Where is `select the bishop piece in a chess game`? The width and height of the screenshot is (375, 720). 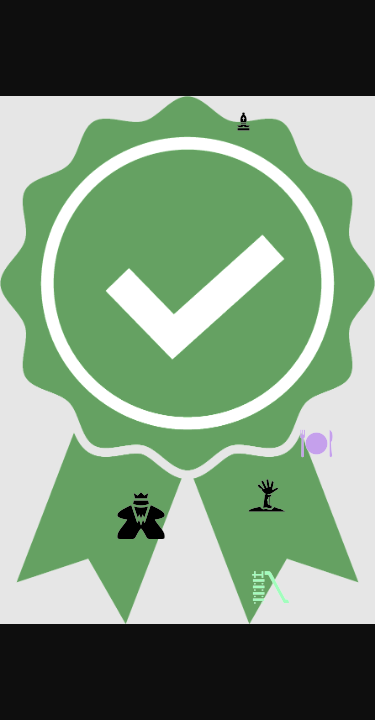
select the bishop piece in a chess game is located at coordinates (243, 121).